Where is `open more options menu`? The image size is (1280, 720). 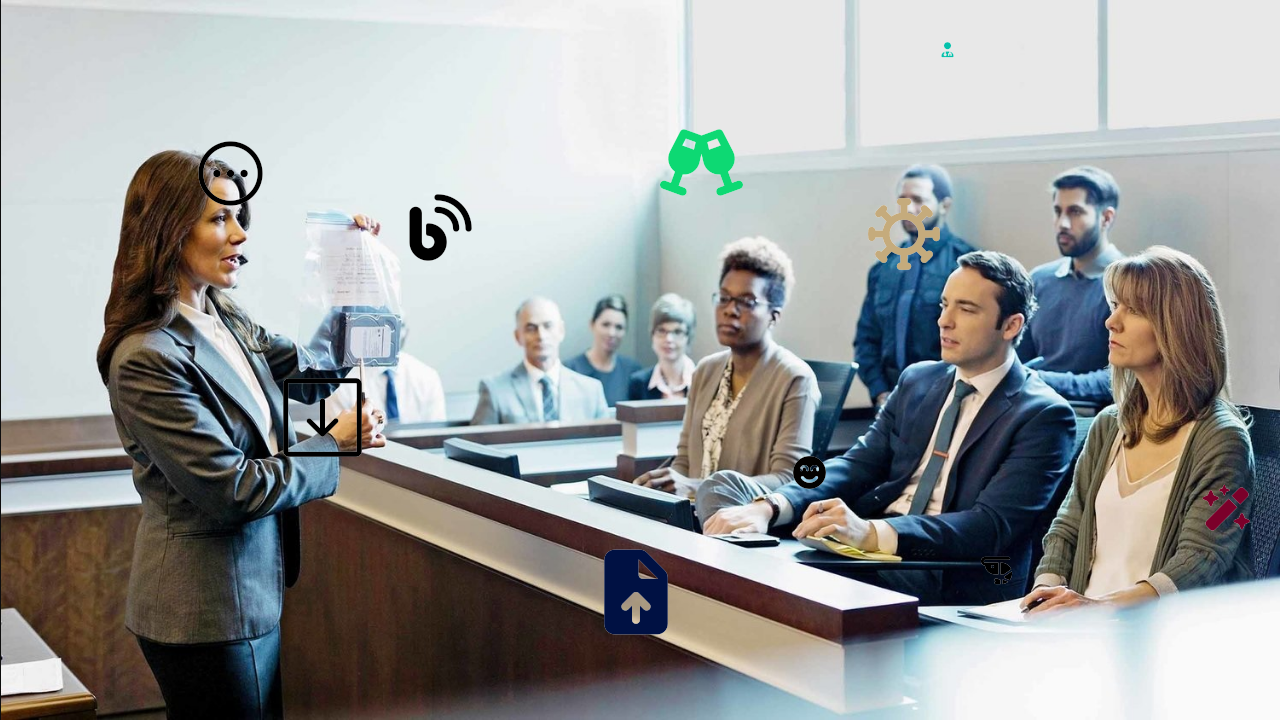
open more options menu is located at coordinates (230, 173).